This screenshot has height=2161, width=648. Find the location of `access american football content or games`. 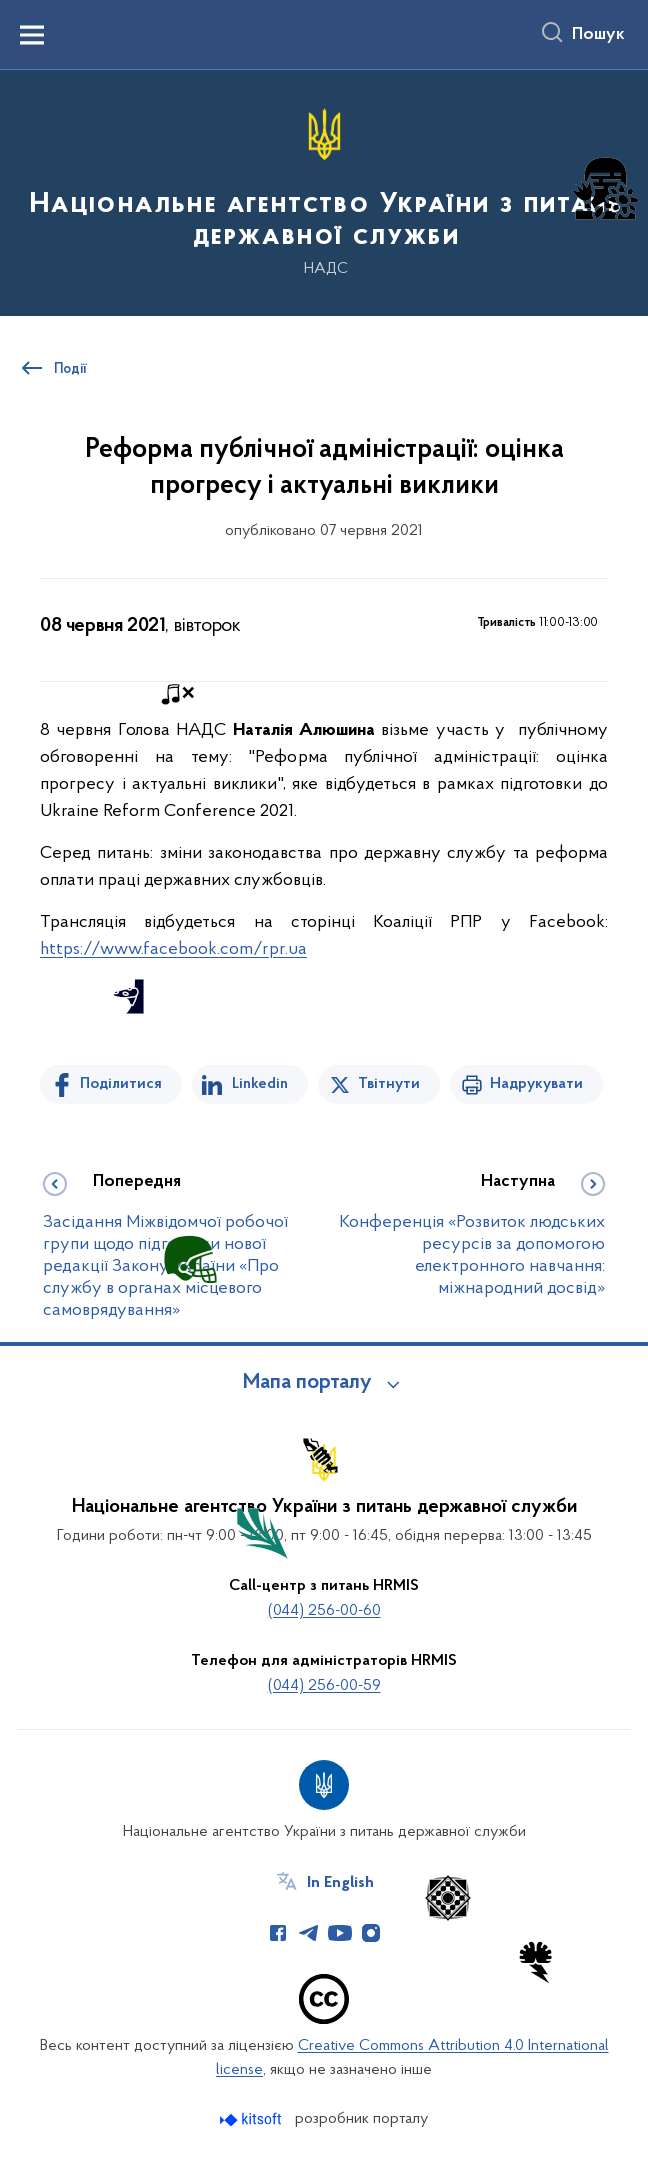

access american football content or games is located at coordinates (190, 1259).